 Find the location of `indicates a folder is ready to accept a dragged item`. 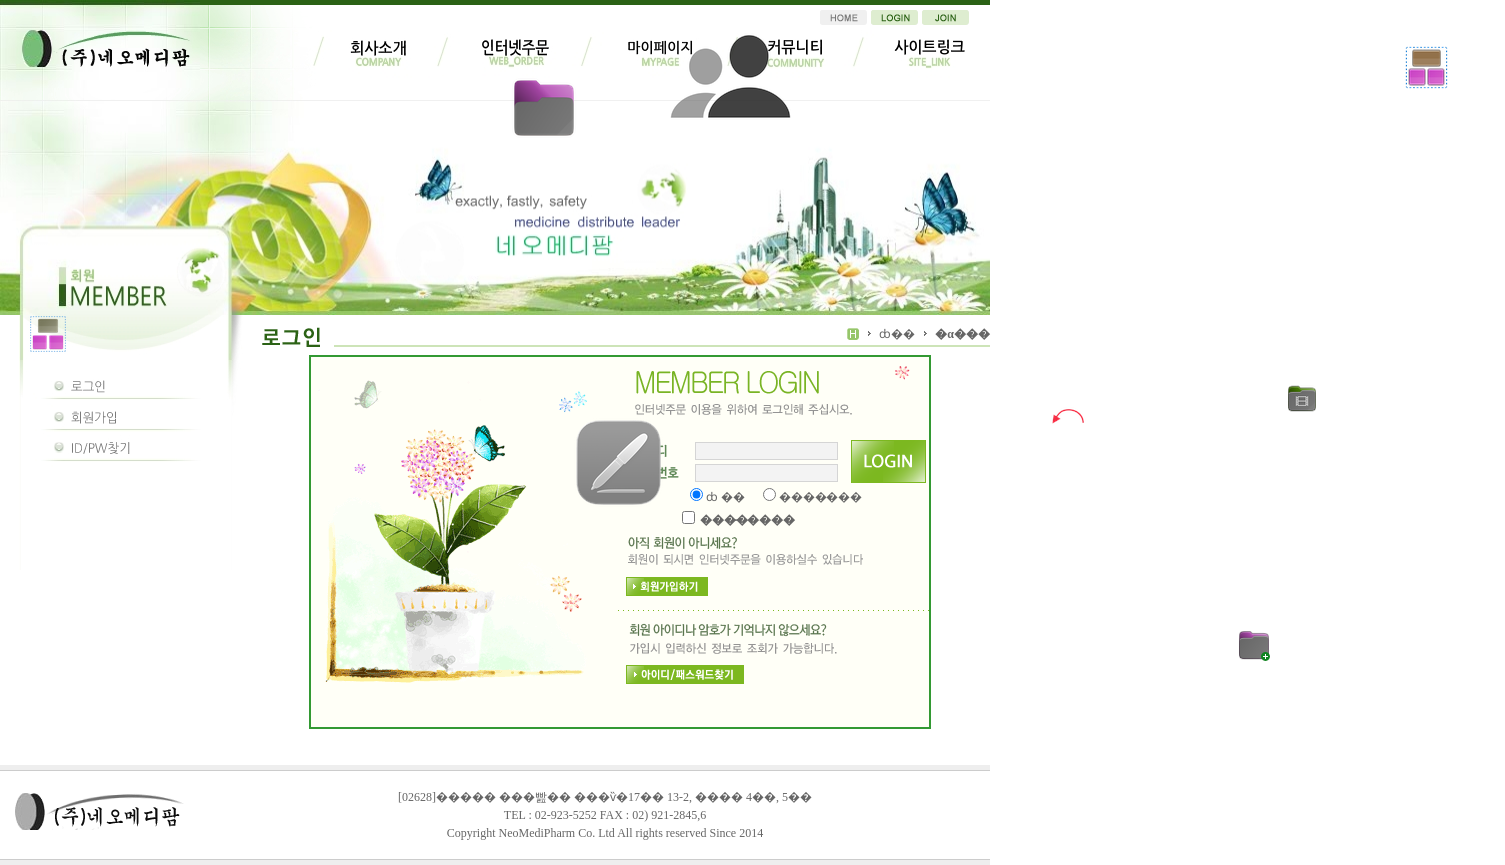

indicates a folder is ready to accept a dragged item is located at coordinates (544, 108).